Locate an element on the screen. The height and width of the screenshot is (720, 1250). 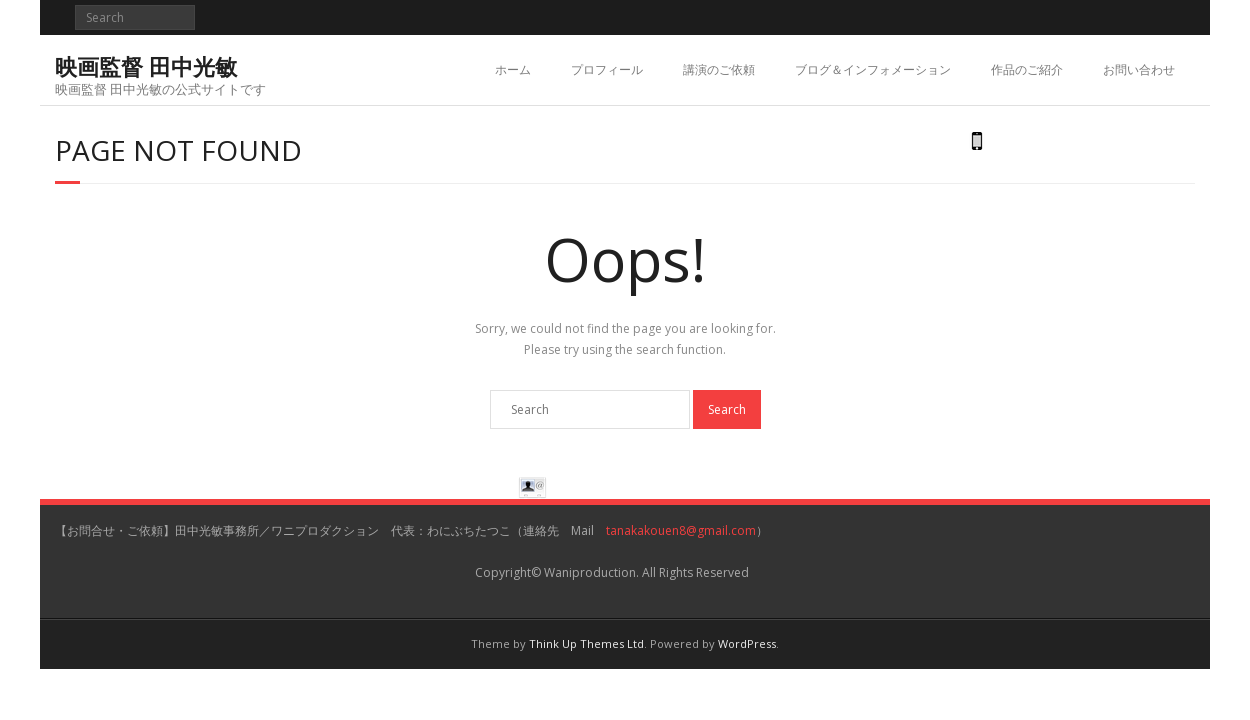
open contacts app is located at coordinates (532, 487).